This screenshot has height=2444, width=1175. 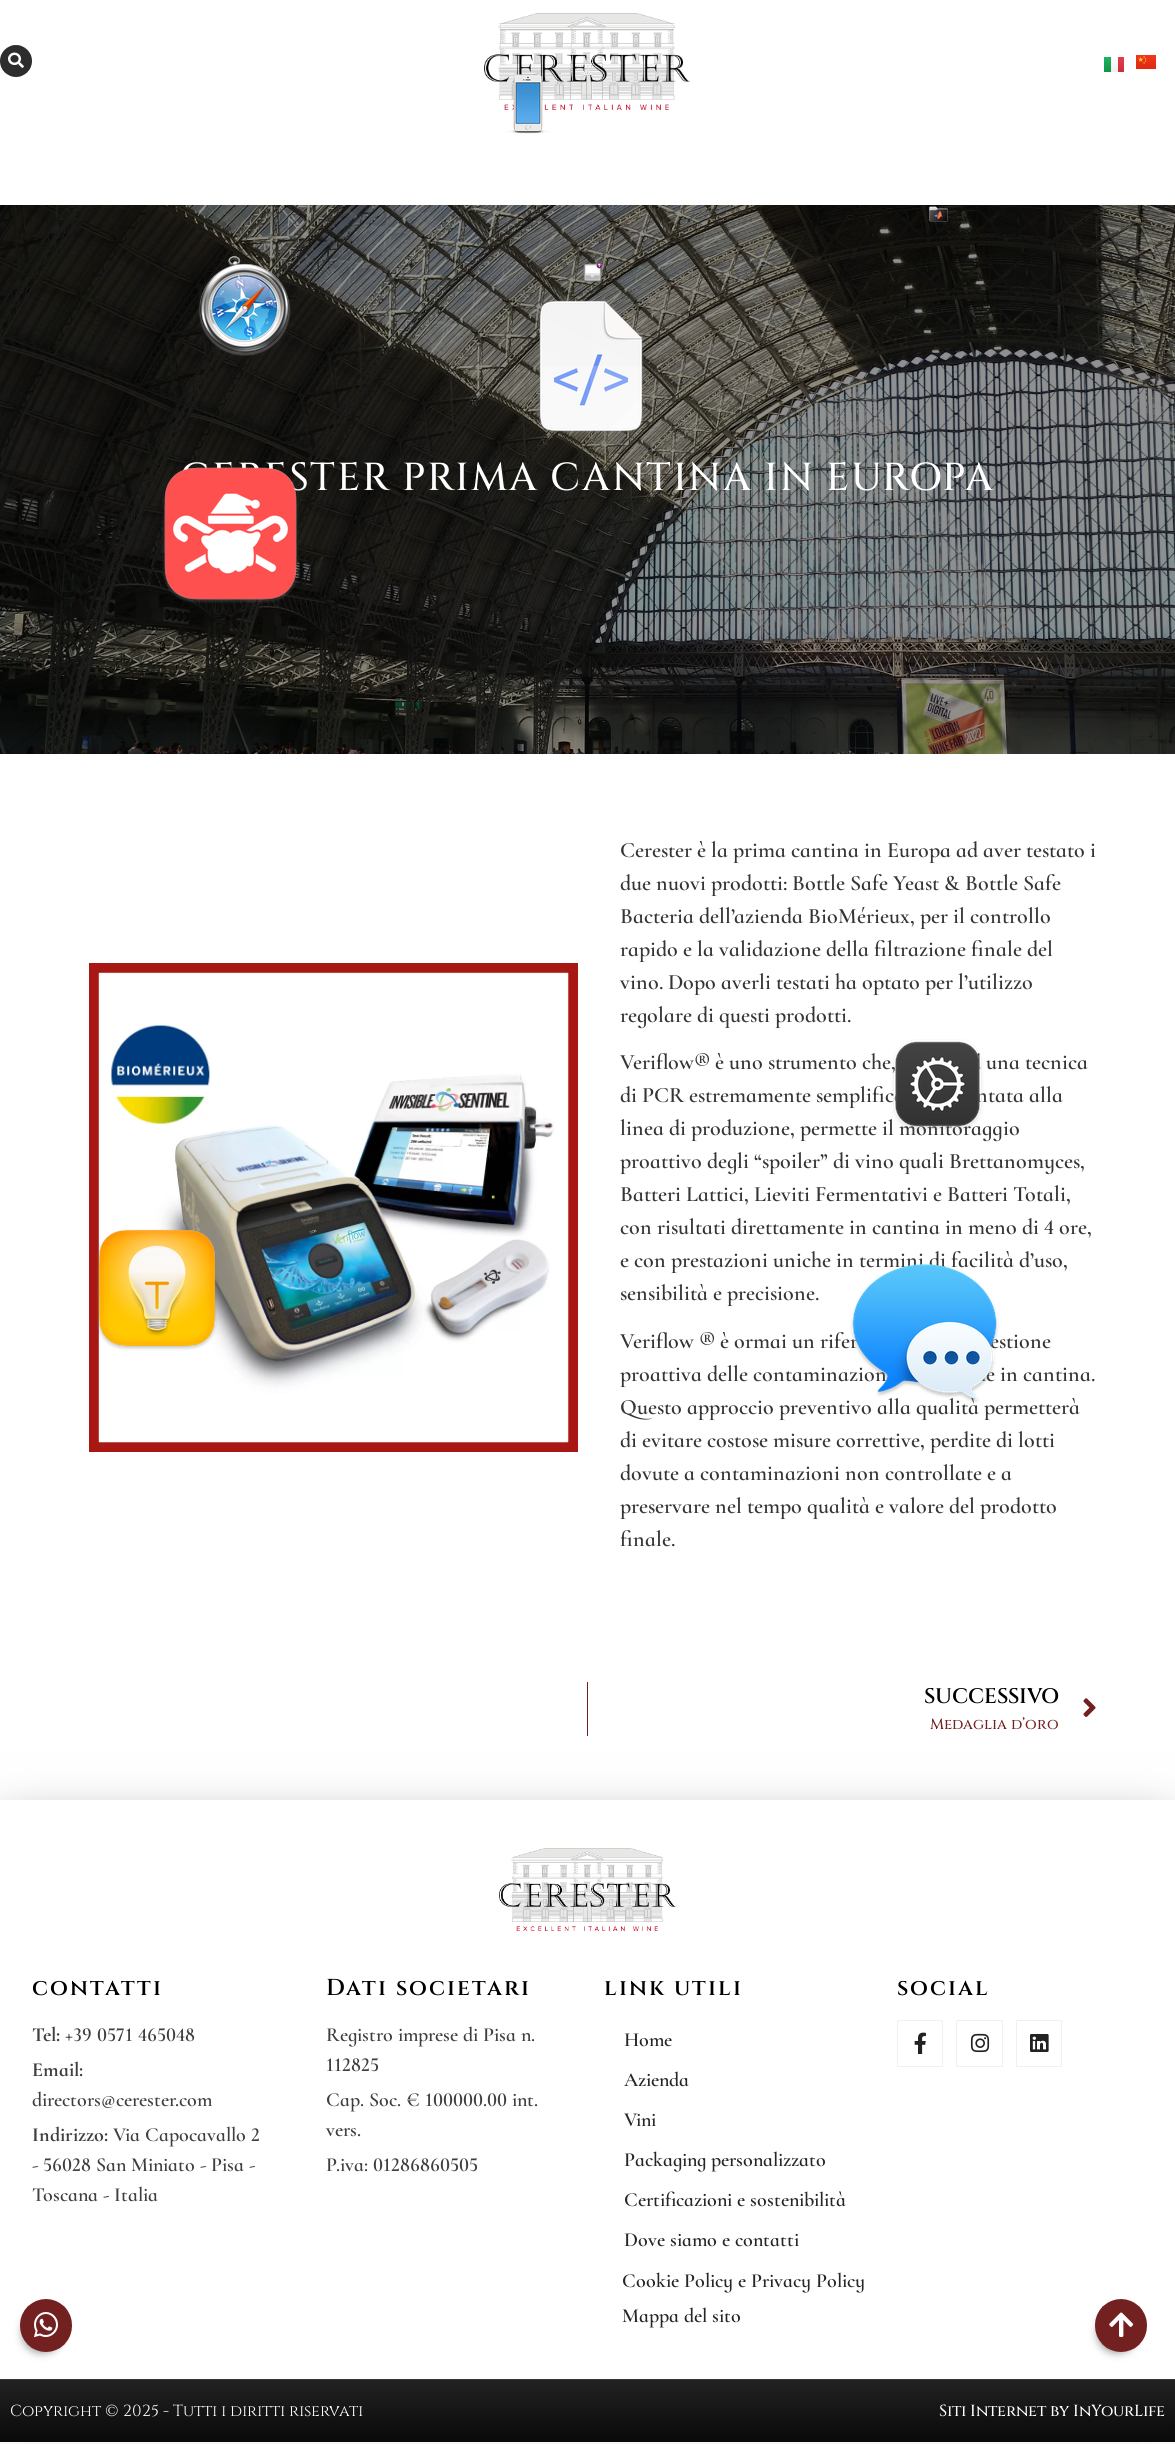 I want to click on open messages or chat application, so click(x=924, y=1329).